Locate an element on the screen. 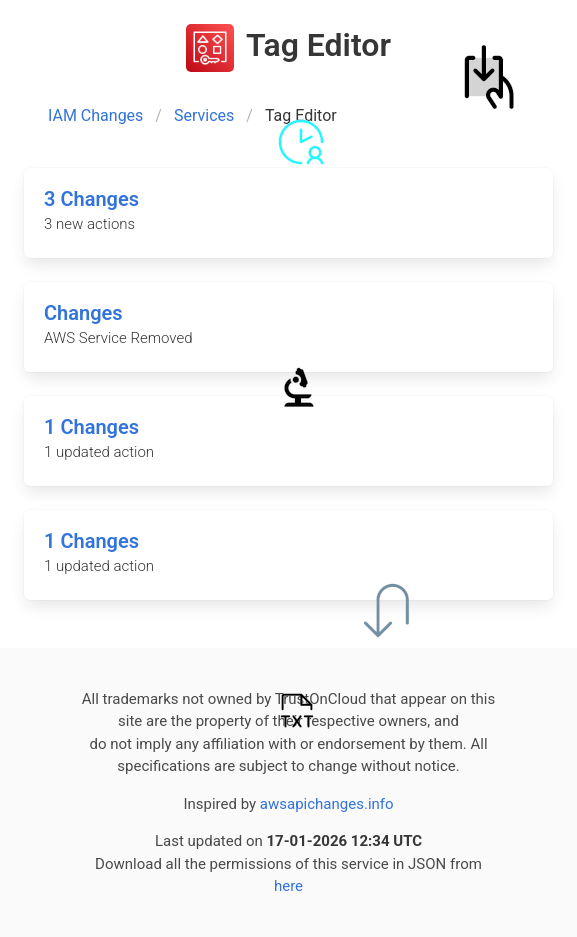 The image size is (577, 937). undo or reverse last action is located at coordinates (388, 610).